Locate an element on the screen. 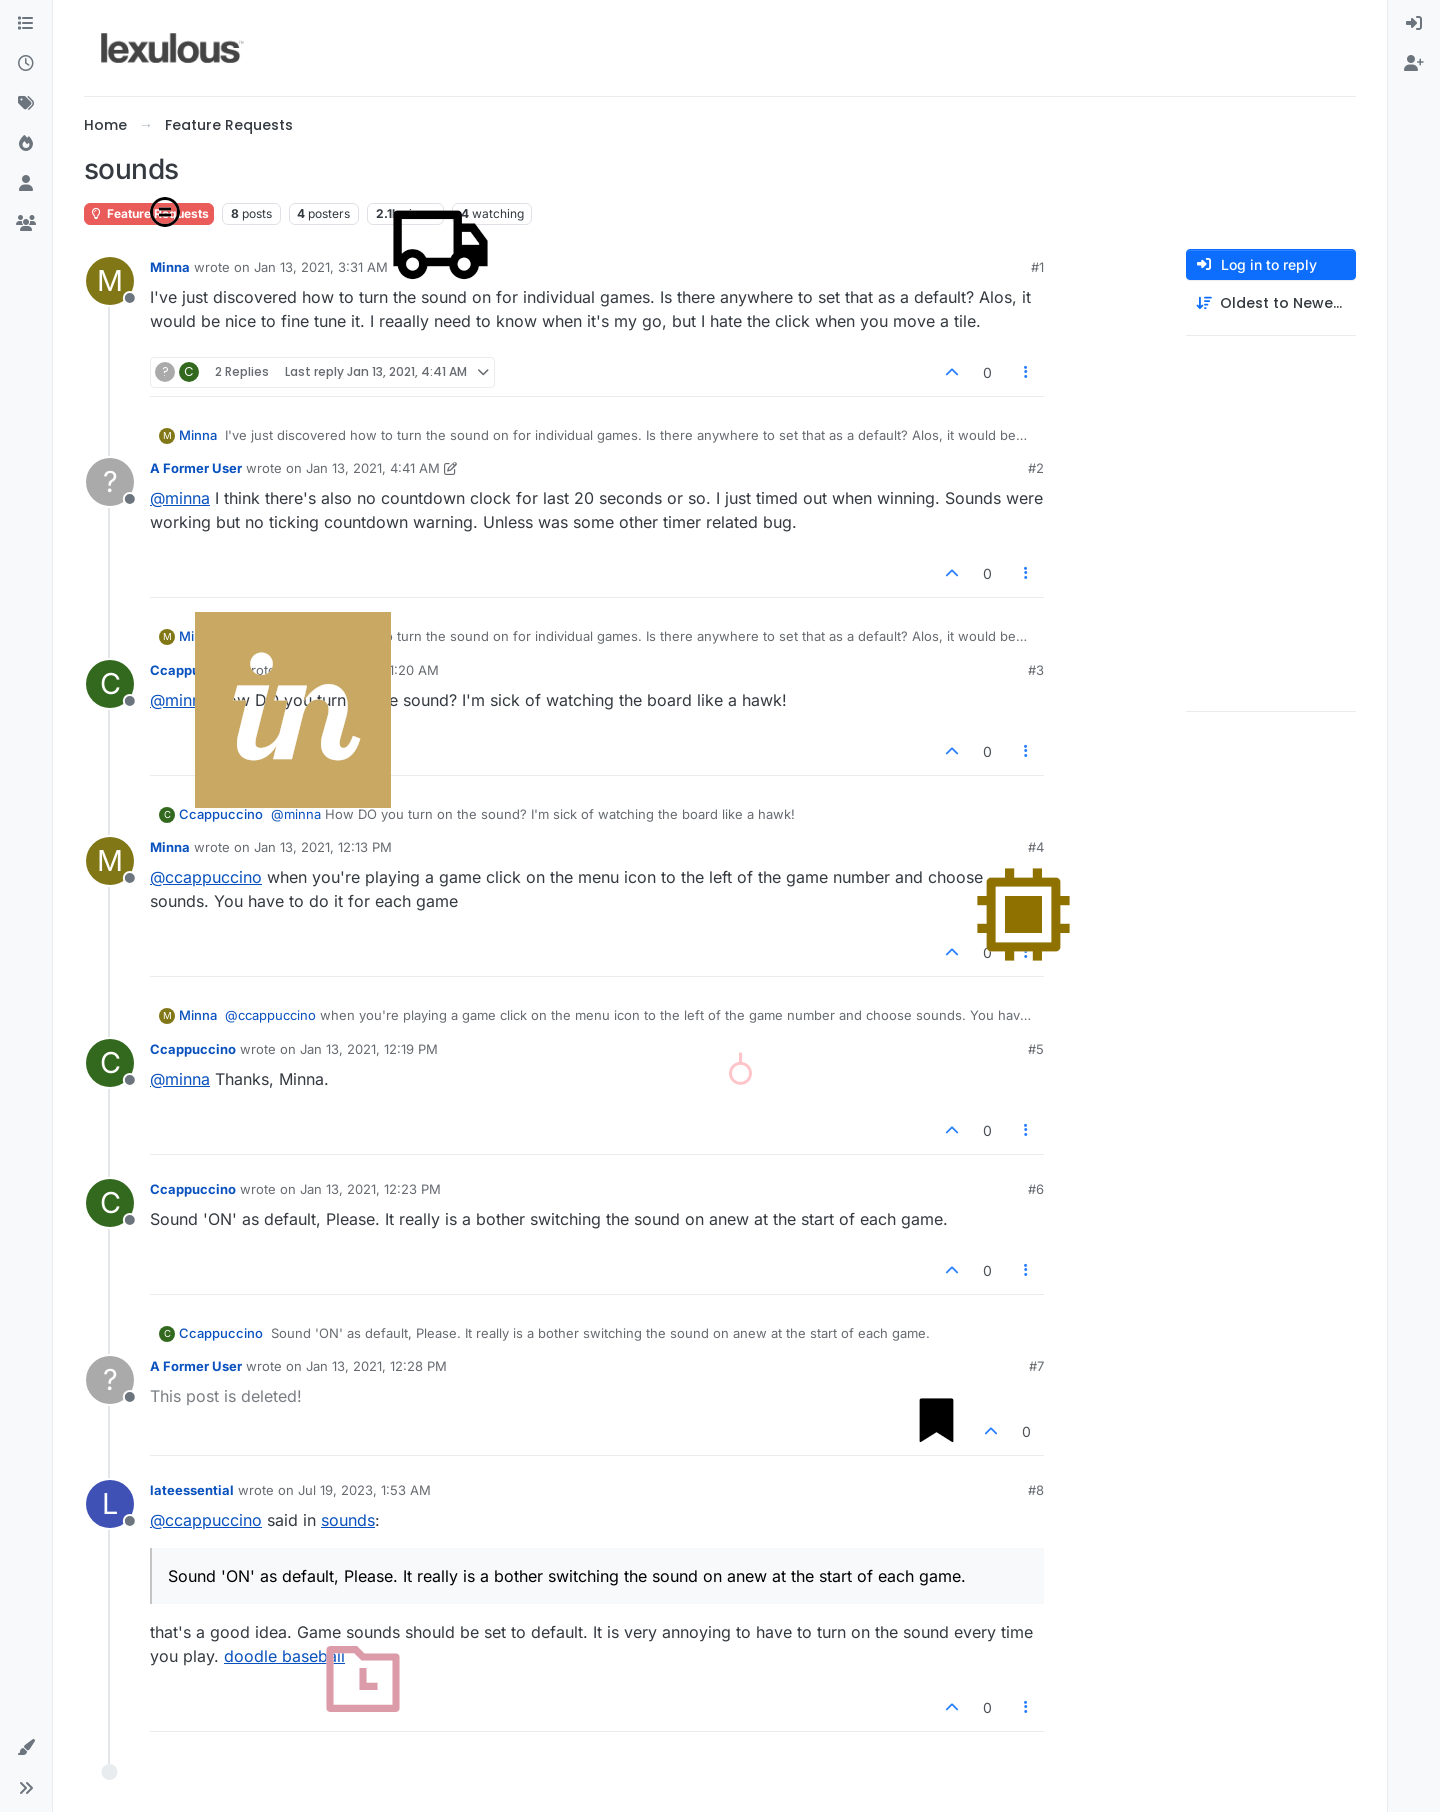 The height and width of the screenshot is (1812, 1440). track your delivery status is located at coordinates (440, 240).